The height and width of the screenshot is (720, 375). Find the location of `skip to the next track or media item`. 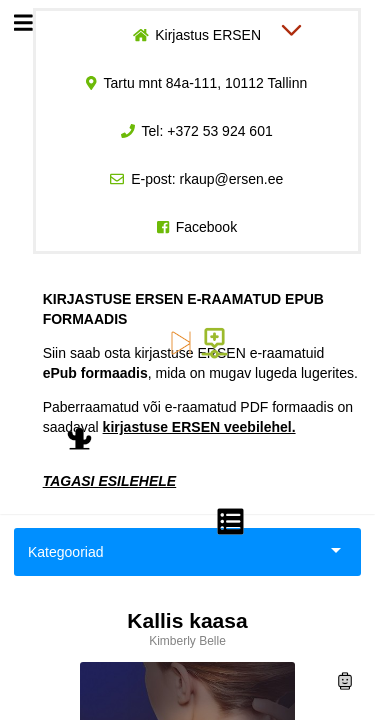

skip to the next track or media item is located at coordinates (181, 343).